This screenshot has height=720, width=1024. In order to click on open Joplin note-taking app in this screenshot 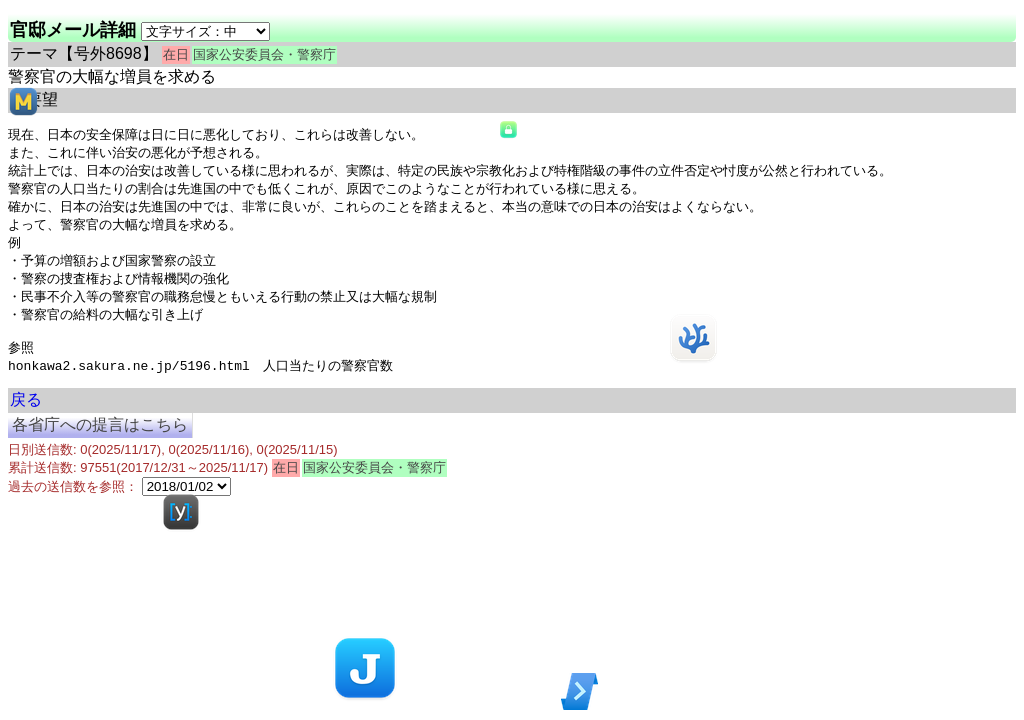, I will do `click(365, 668)`.